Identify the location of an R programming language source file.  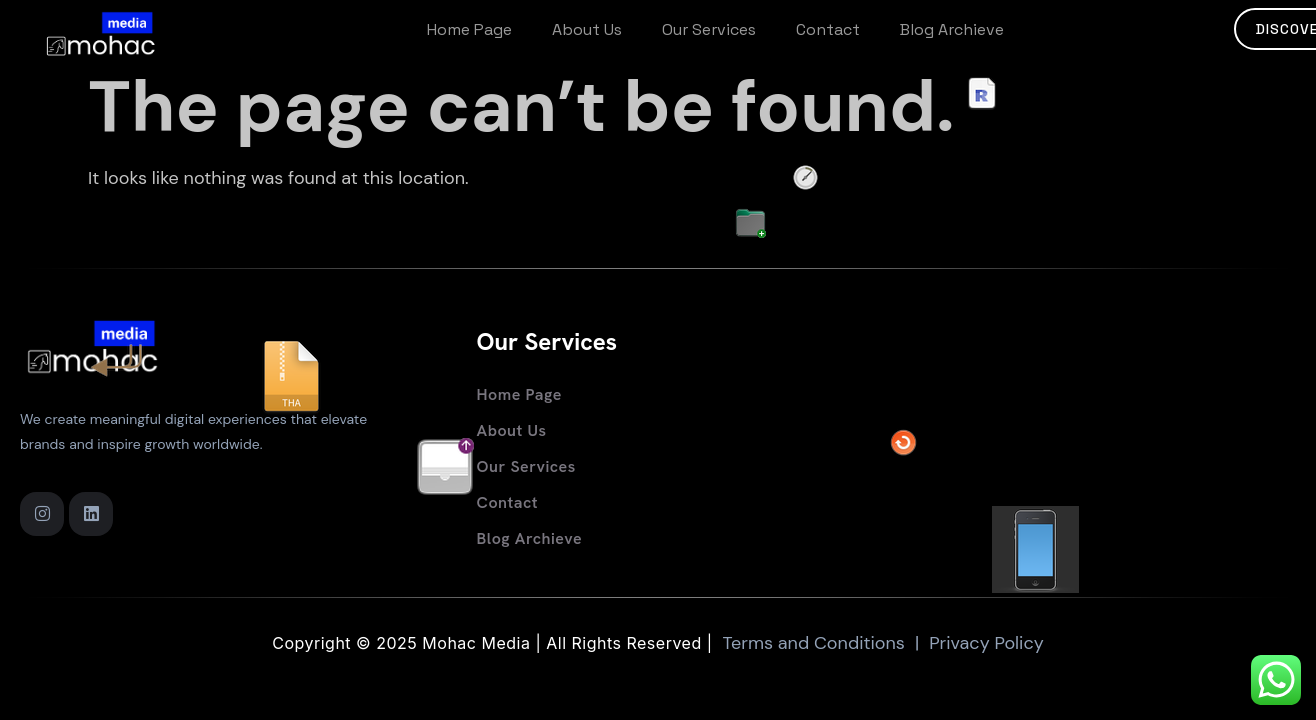
(982, 93).